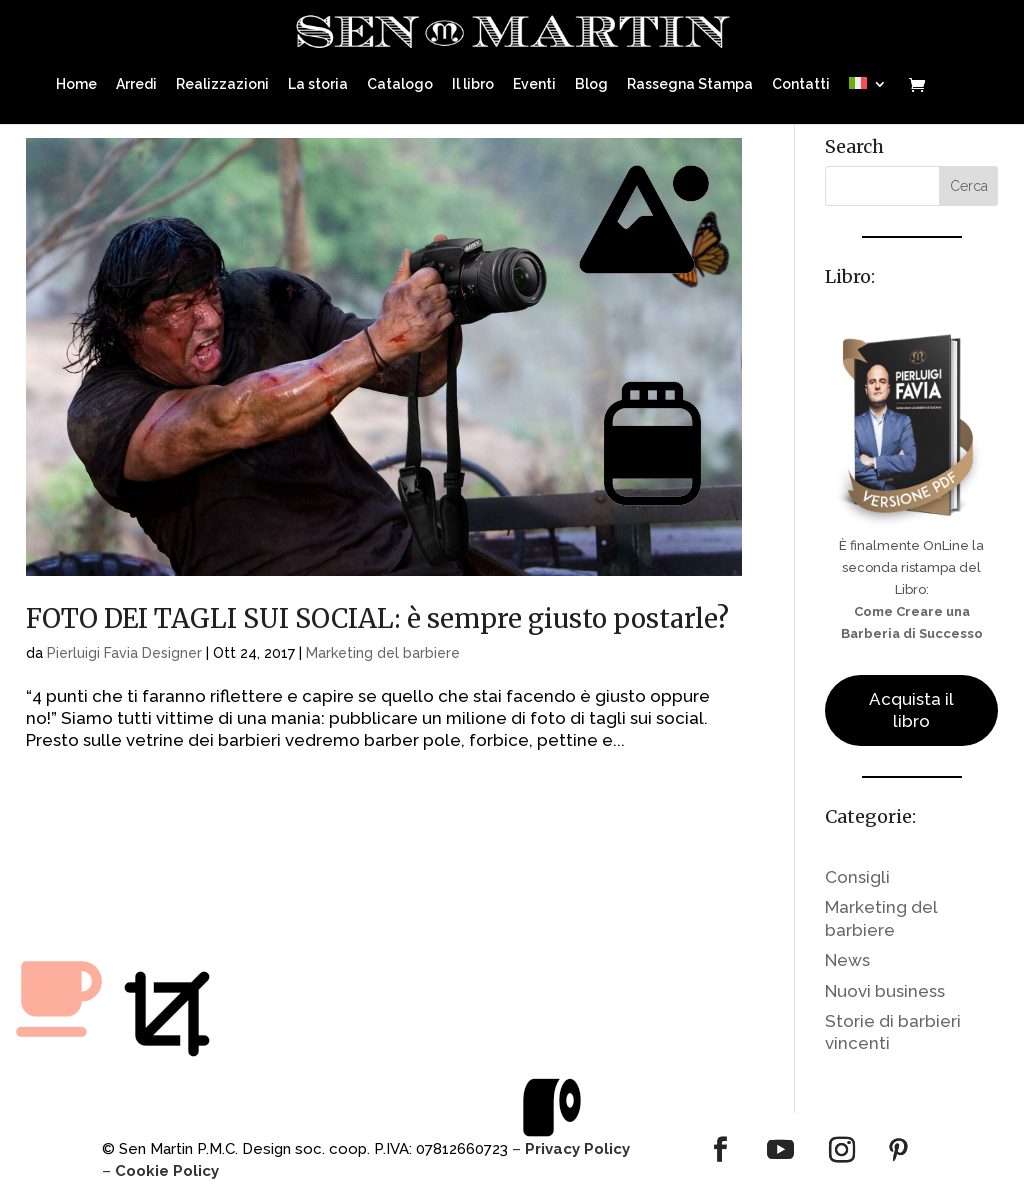  I want to click on indicates restroom or bathroom location, so click(552, 1104).